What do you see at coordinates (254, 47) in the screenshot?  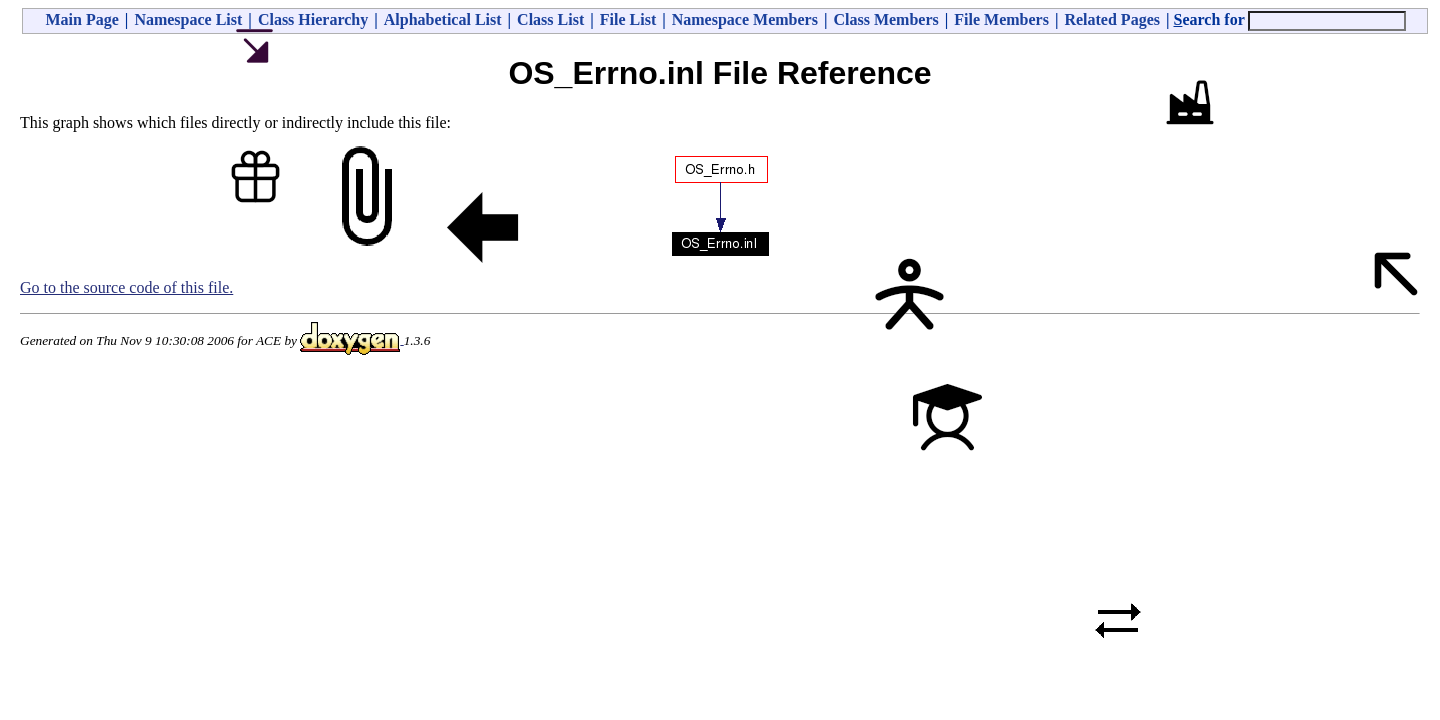 I see `move item to bottom-right corner` at bounding box center [254, 47].